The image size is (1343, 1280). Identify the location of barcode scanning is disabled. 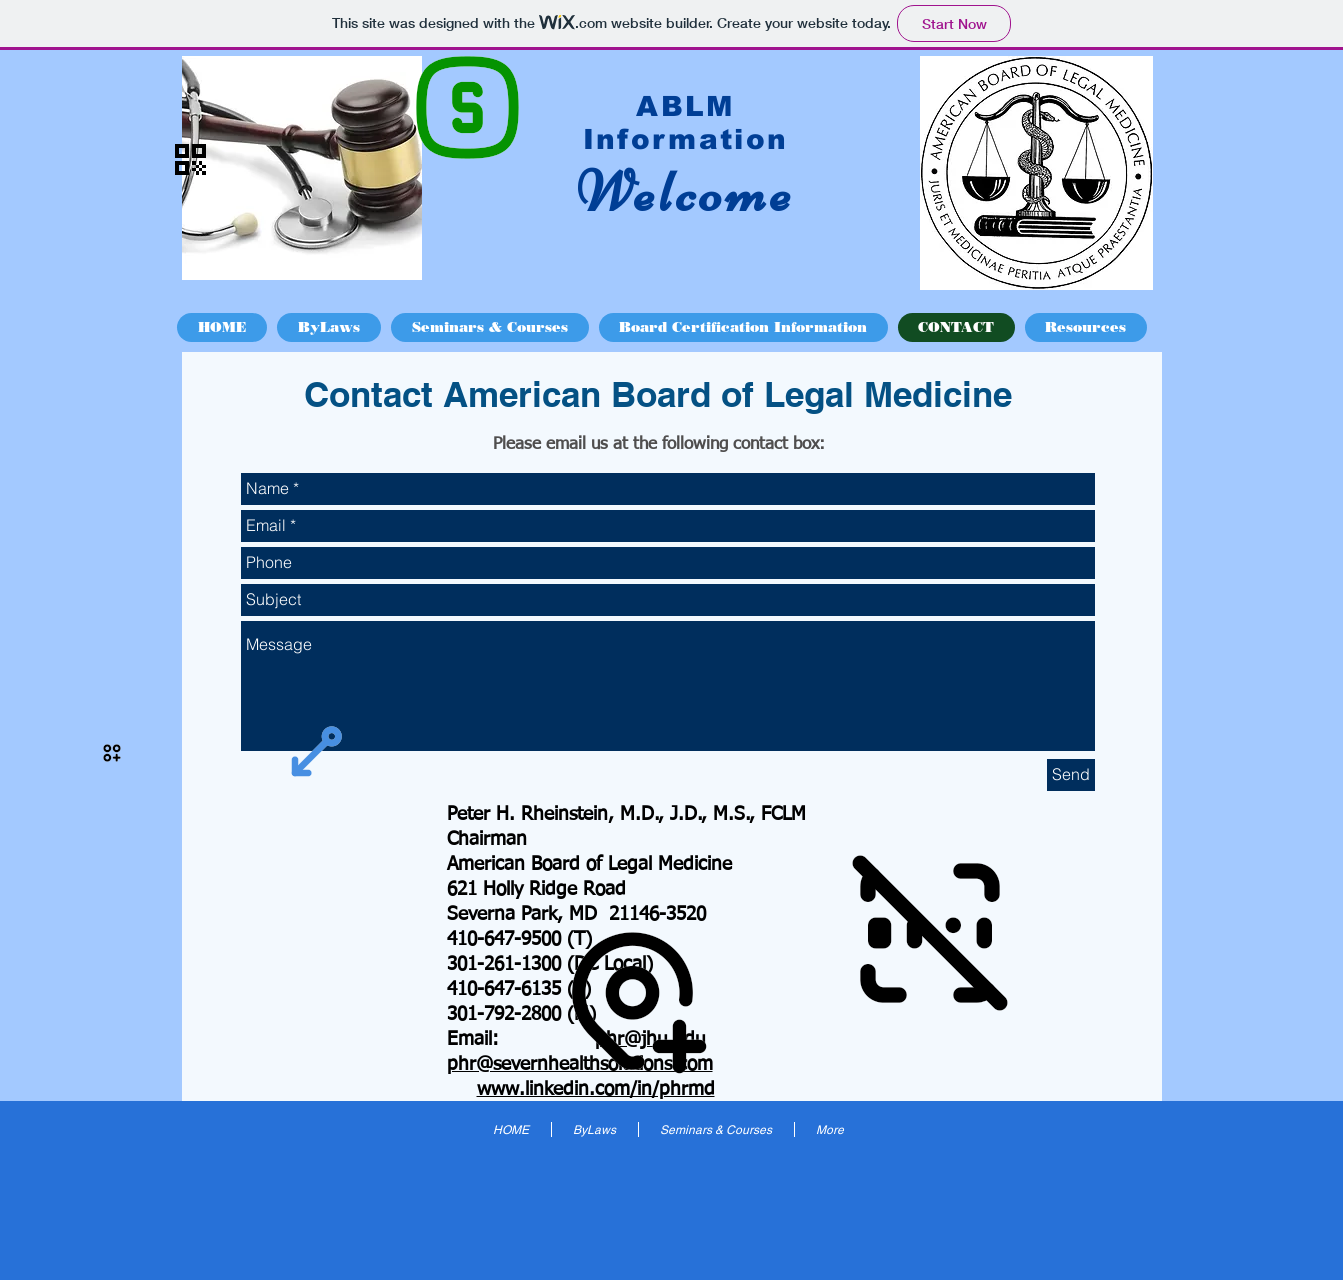
(930, 933).